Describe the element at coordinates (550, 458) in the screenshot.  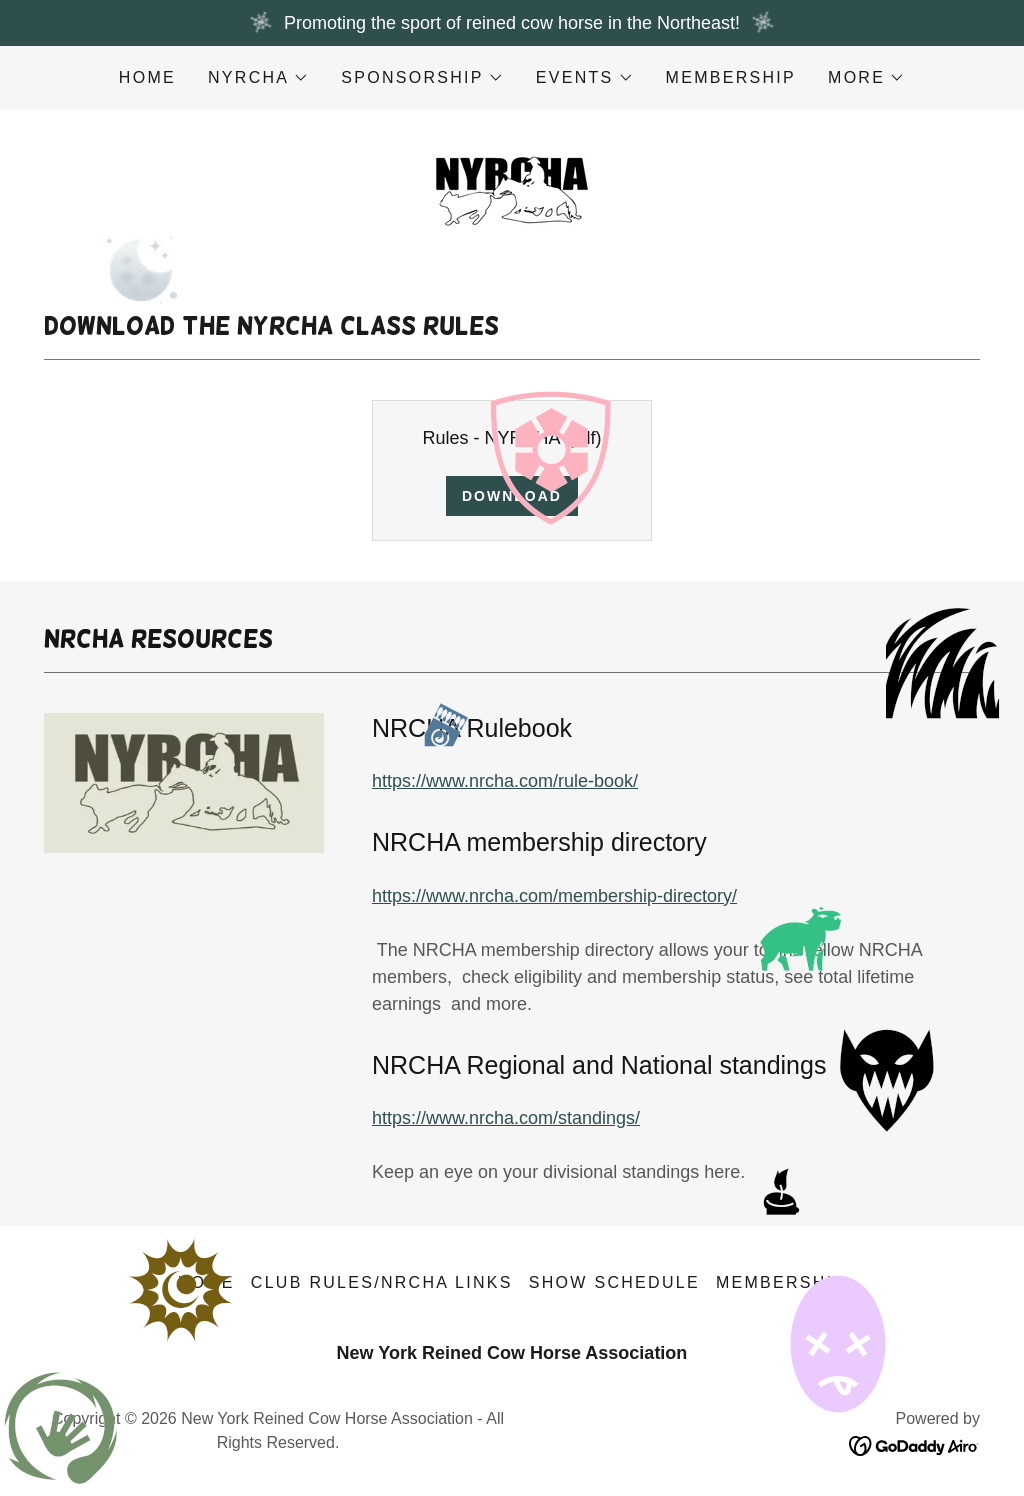
I see `activate ice or frost defense ability` at that location.